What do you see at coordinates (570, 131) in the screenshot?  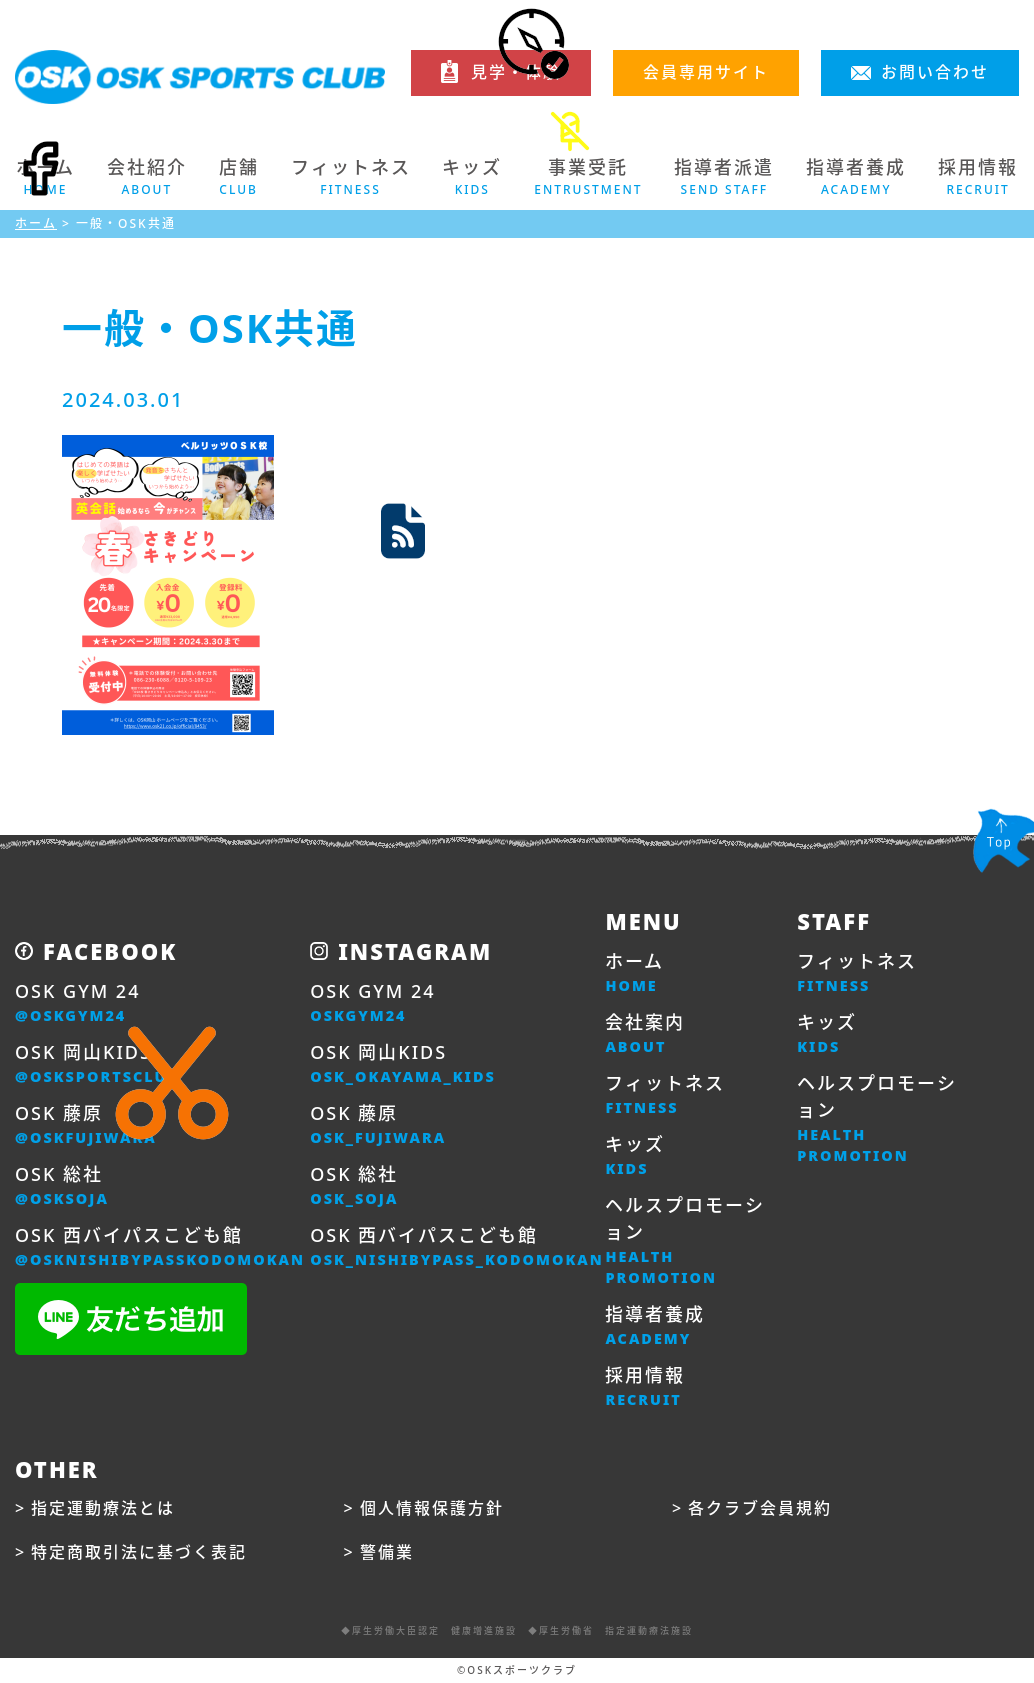 I see `ice cream unavailable or sold out` at bounding box center [570, 131].